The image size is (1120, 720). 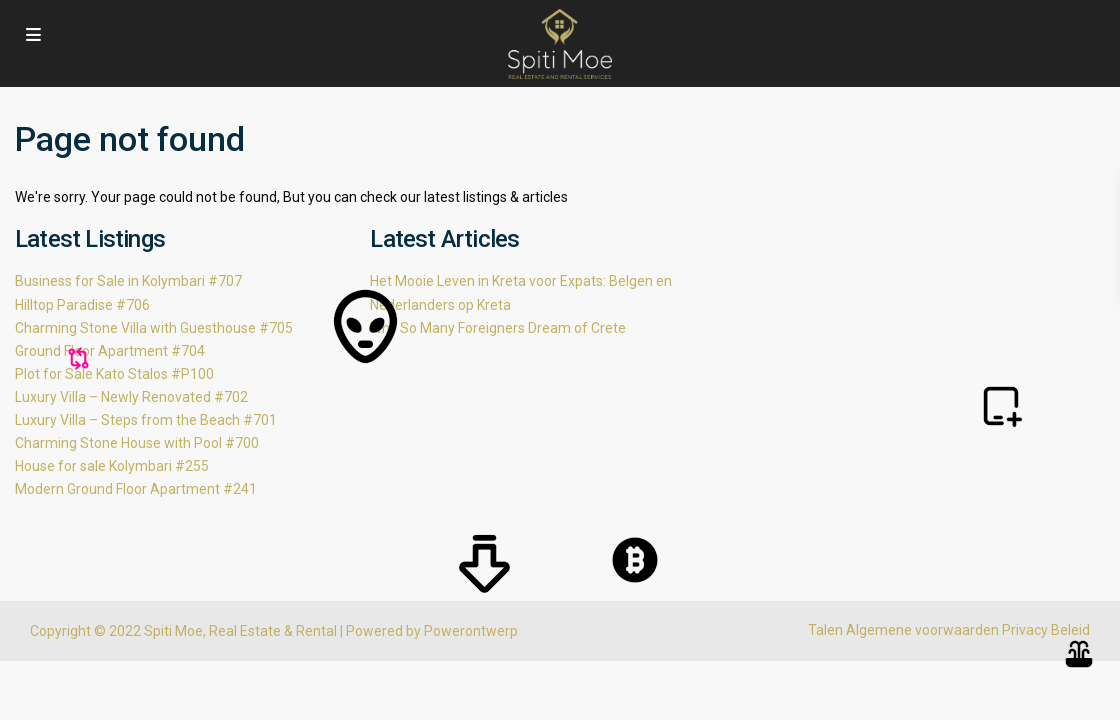 I want to click on view bitcoin wallet balance, so click(x=635, y=560).